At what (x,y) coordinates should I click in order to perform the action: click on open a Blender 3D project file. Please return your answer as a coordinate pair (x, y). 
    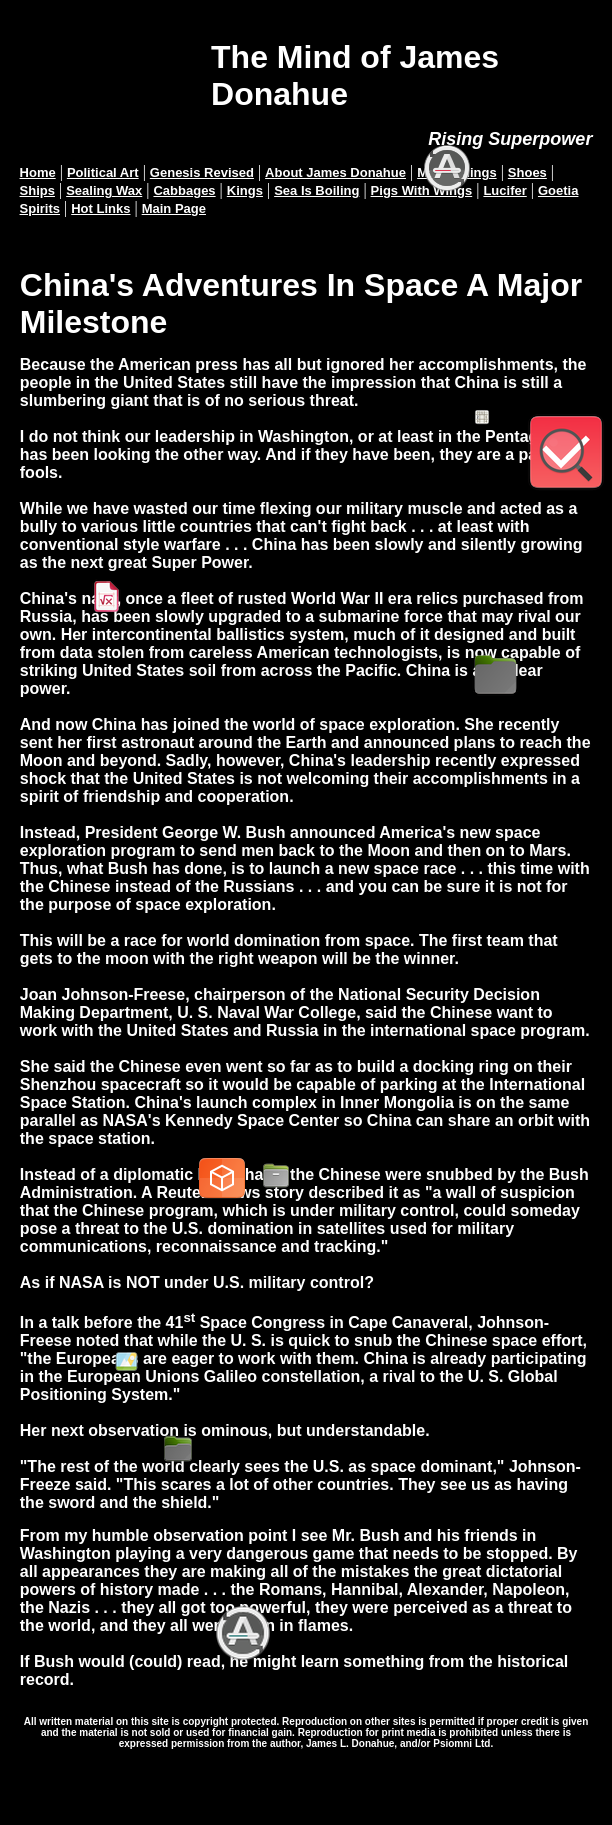
    Looking at the image, I should click on (222, 1177).